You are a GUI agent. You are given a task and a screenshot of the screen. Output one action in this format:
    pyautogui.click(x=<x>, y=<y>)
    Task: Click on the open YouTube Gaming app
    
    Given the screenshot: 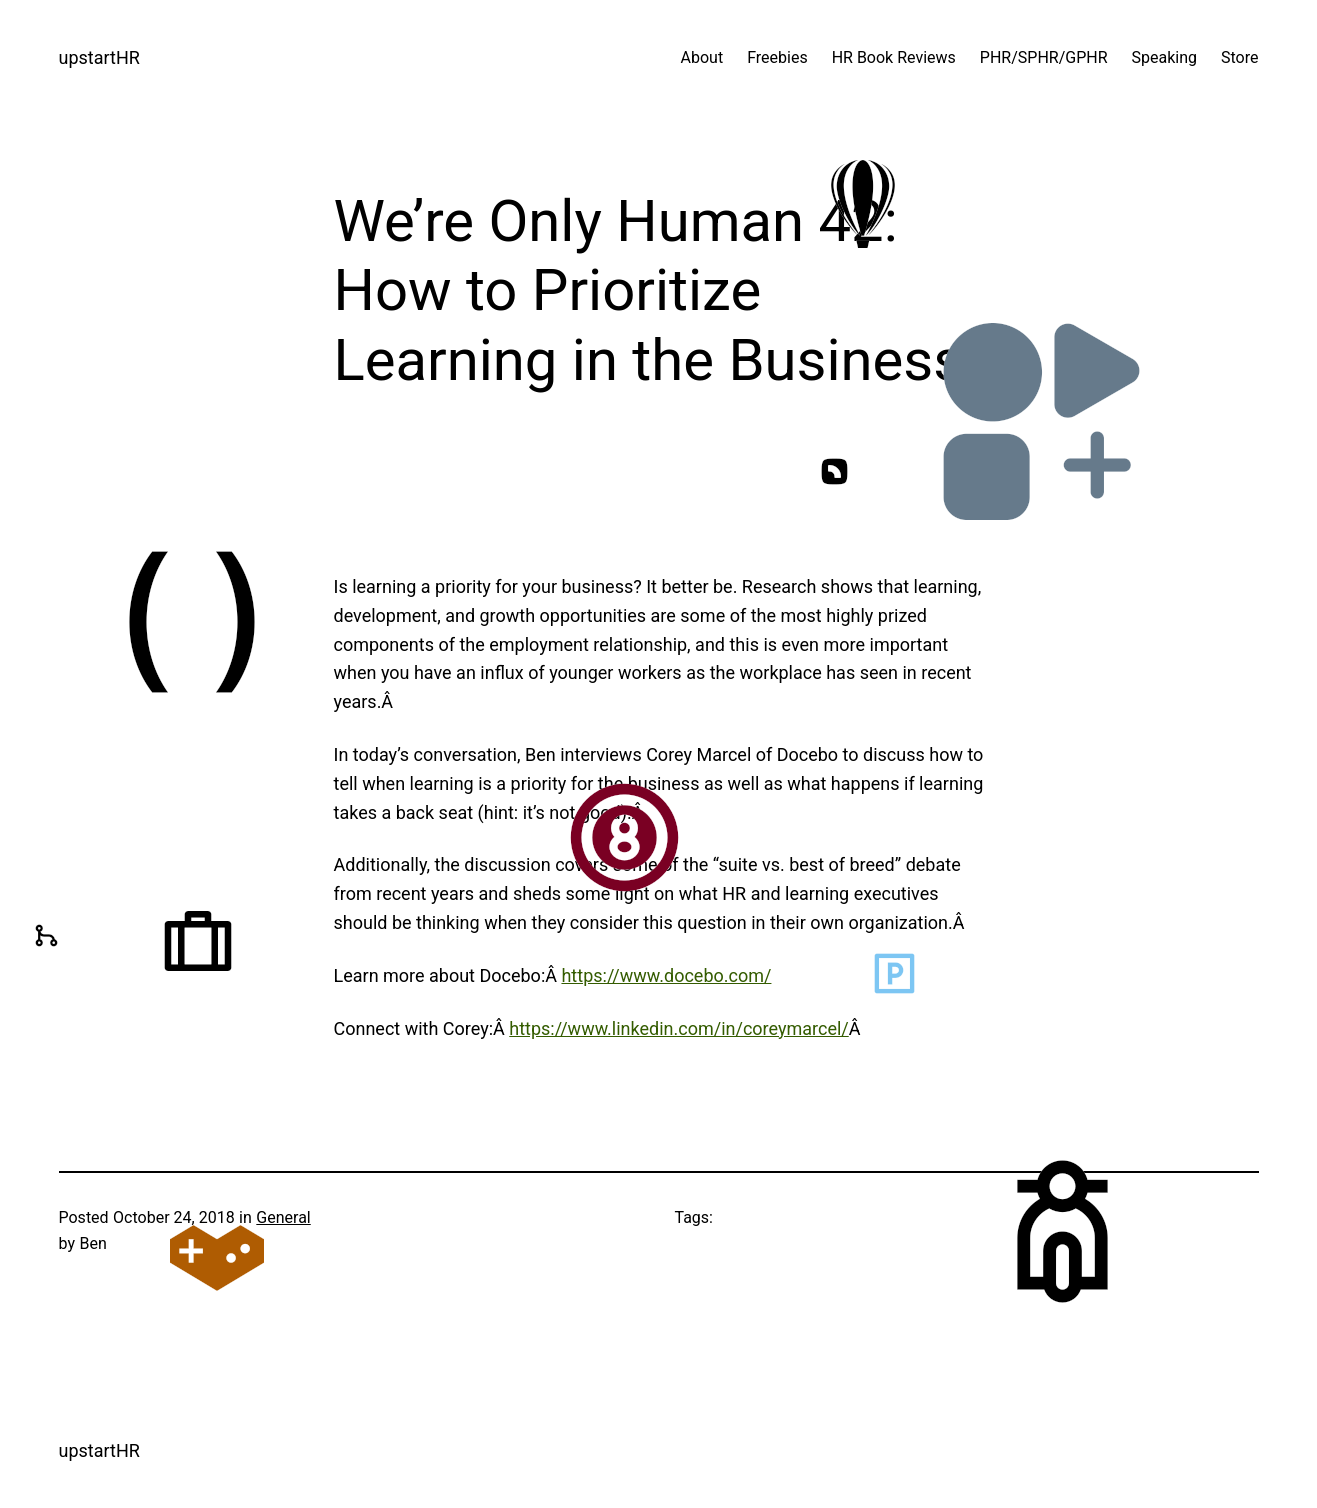 What is the action you would take?
    pyautogui.click(x=217, y=1258)
    